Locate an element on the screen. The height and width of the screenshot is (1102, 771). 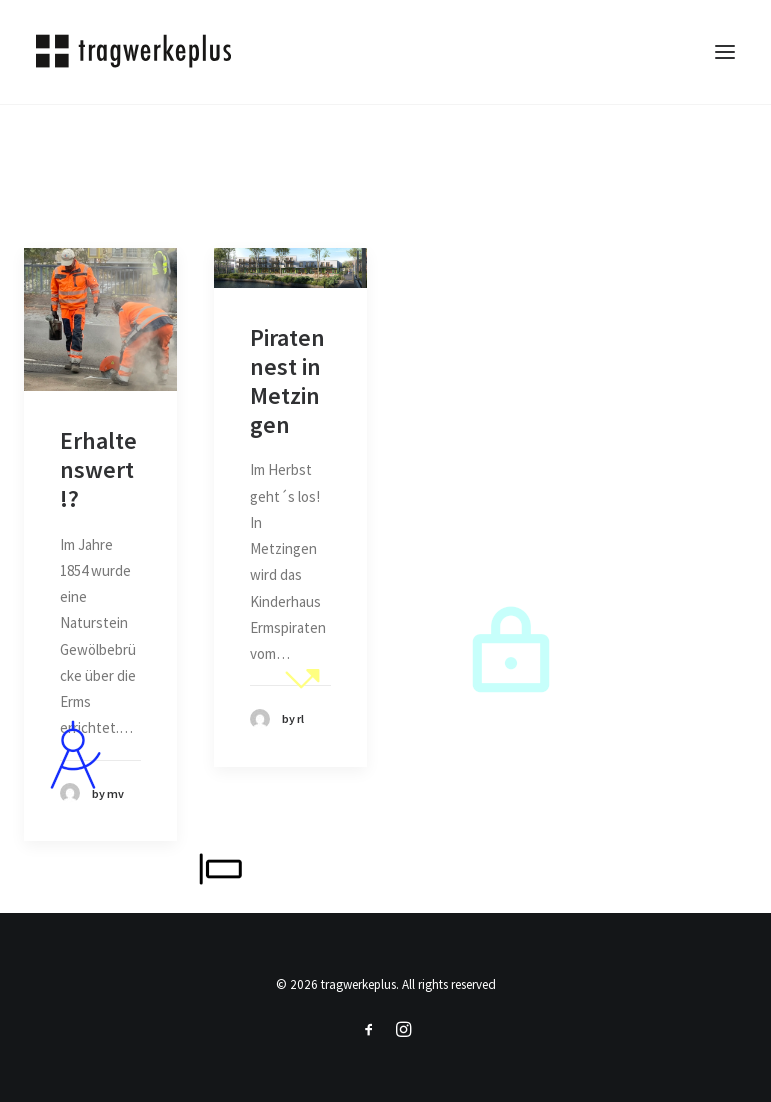
access drawing or drafting tools is located at coordinates (73, 756).